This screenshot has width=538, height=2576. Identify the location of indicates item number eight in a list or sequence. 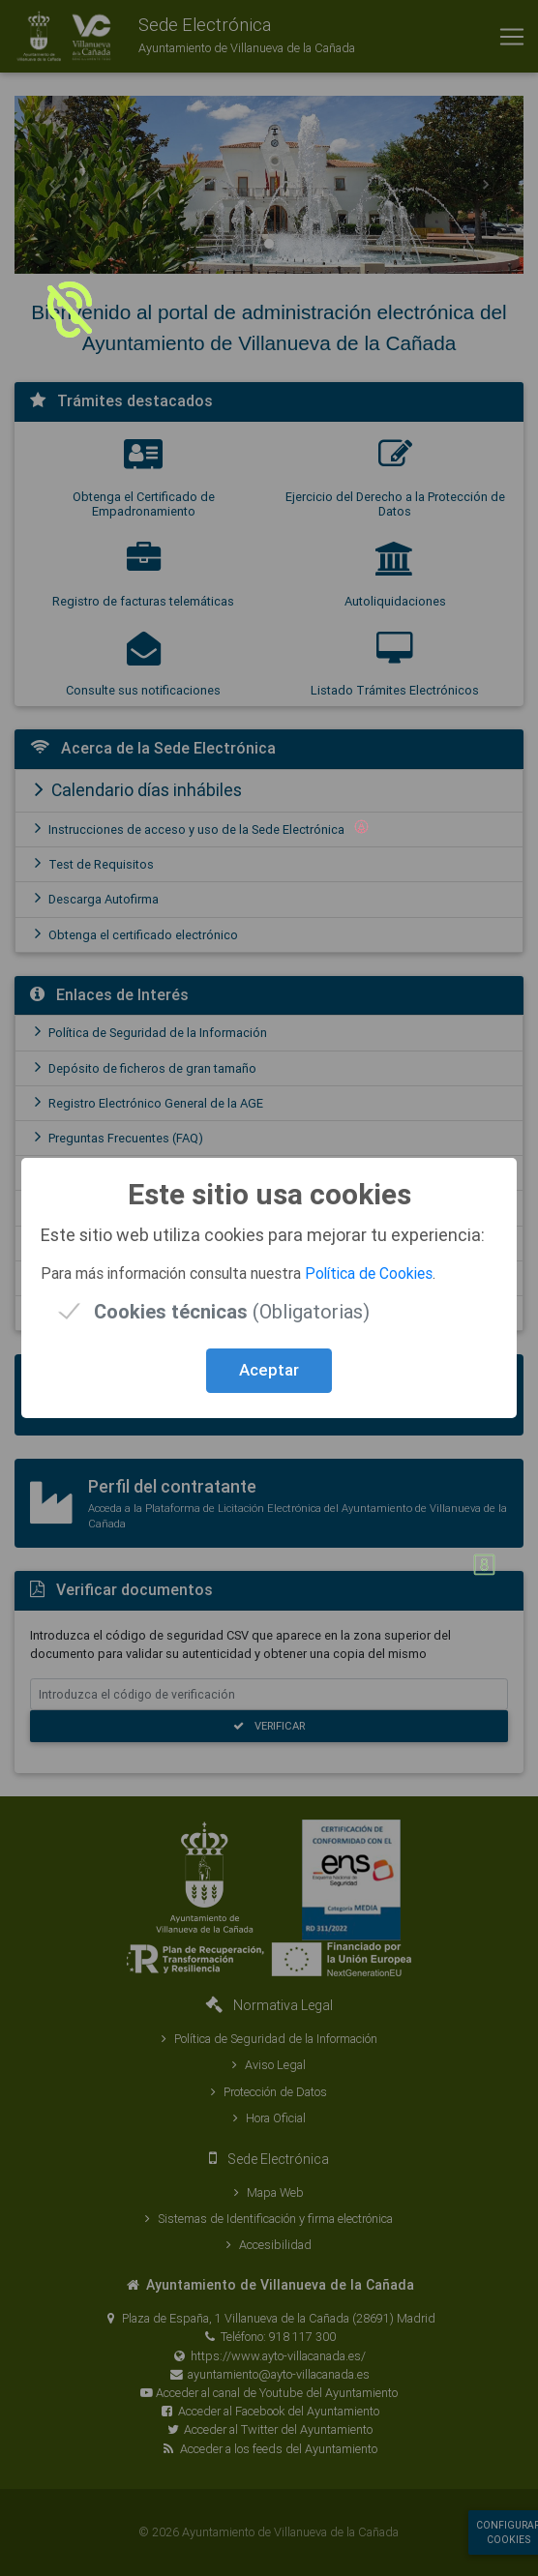
(484, 1564).